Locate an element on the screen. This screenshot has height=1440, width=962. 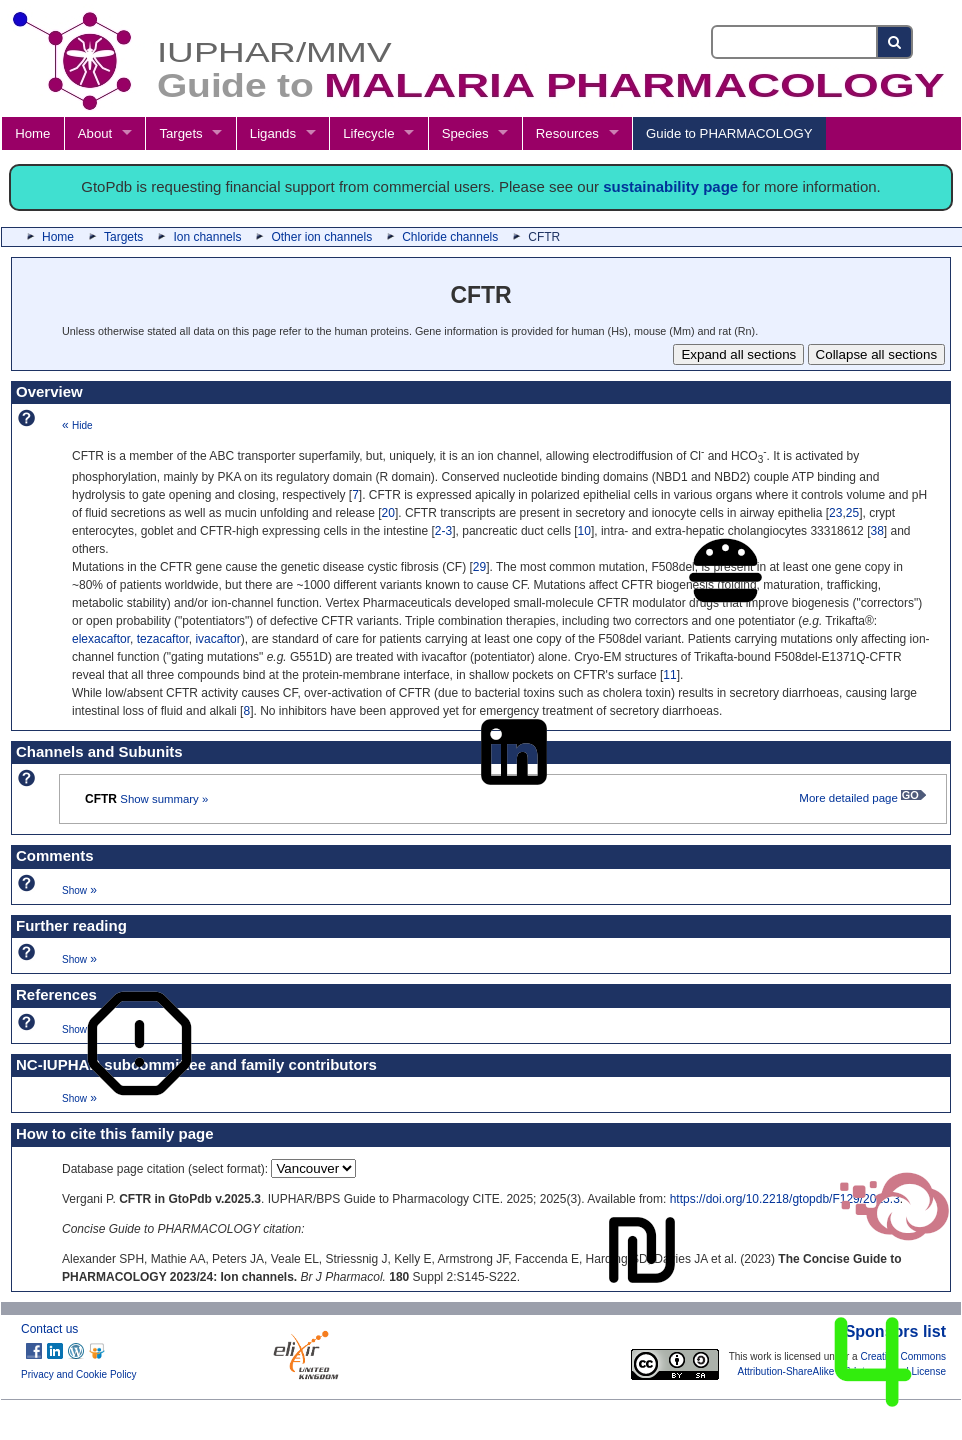
indicates a critical warning or error state is located at coordinates (139, 1043).